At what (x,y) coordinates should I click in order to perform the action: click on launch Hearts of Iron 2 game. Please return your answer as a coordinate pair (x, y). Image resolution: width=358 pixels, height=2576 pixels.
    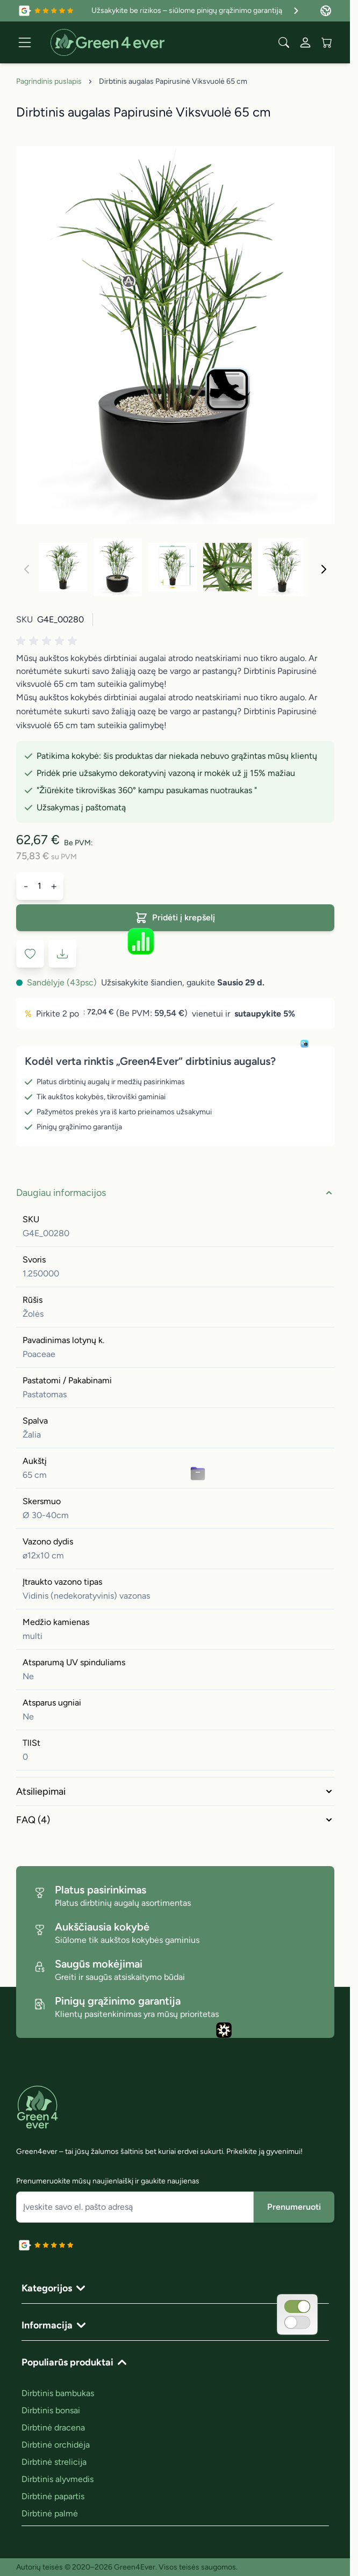
    Looking at the image, I should click on (224, 2030).